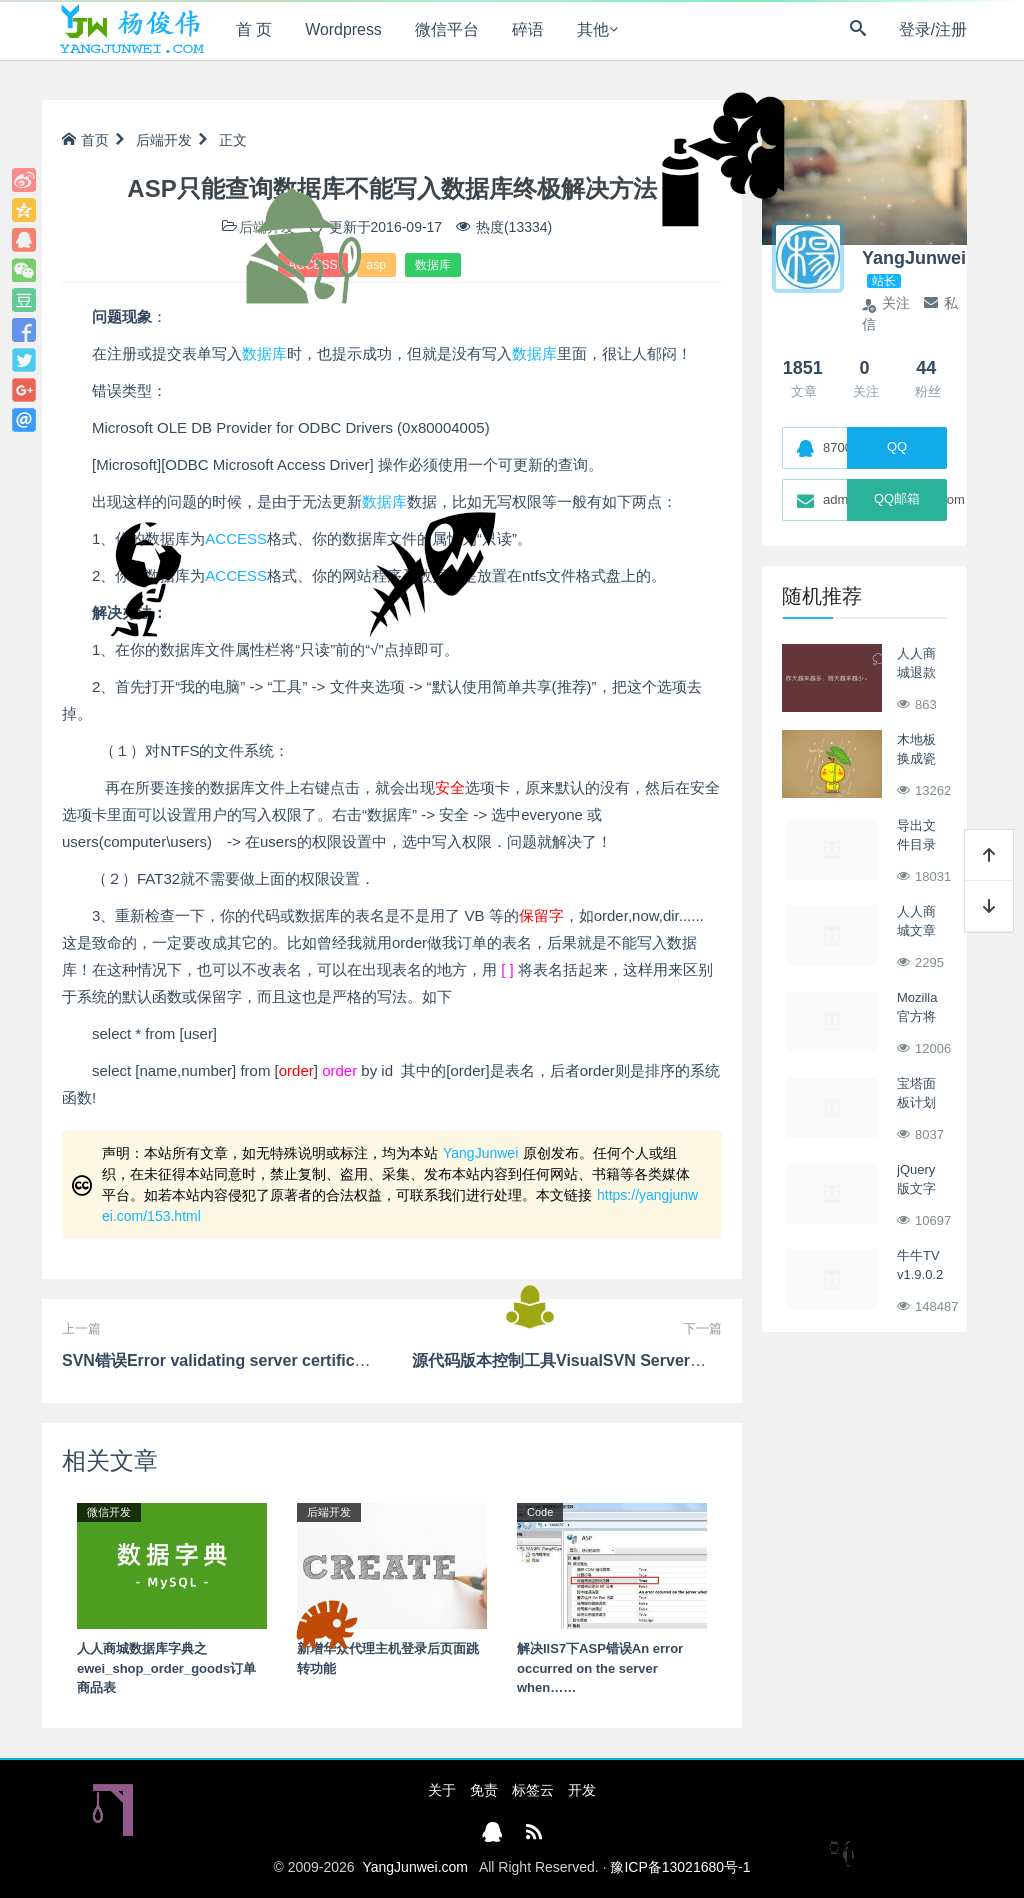 The width and height of the screenshot is (1024, 1898). I want to click on search or investigate content, so click(304, 245).